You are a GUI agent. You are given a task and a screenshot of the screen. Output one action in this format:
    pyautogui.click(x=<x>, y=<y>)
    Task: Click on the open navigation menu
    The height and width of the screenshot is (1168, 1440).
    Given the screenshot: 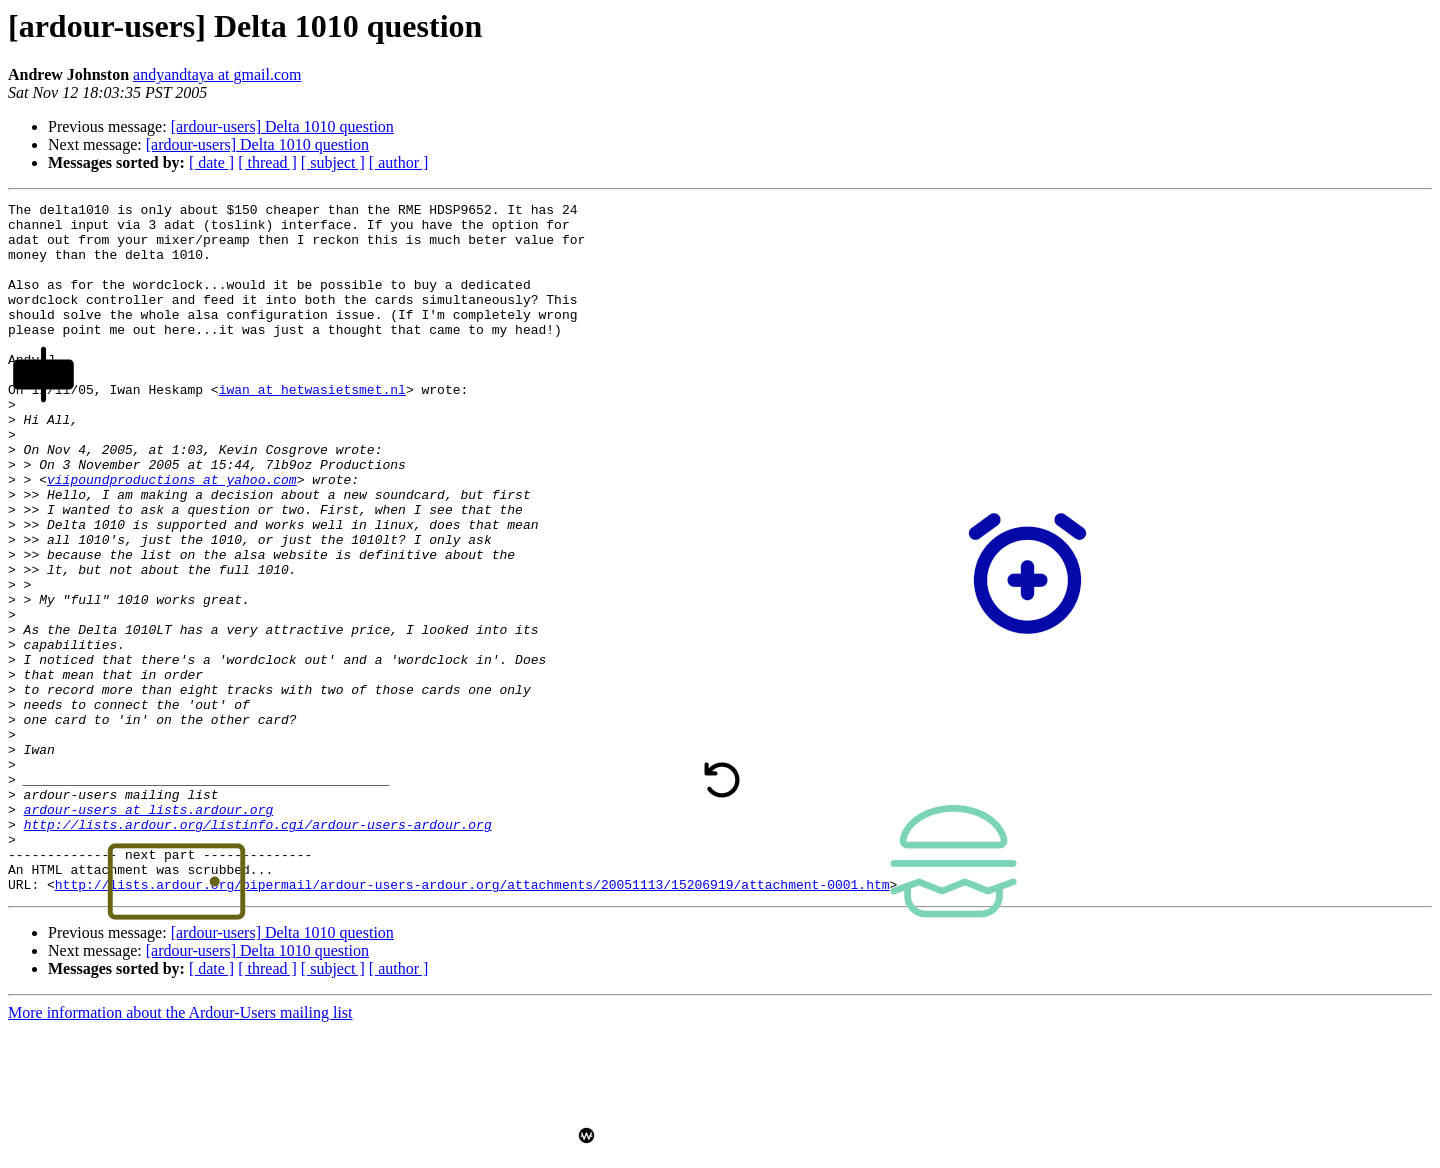 What is the action you would take?
    pyautogui.click(x=953, y=863)
    